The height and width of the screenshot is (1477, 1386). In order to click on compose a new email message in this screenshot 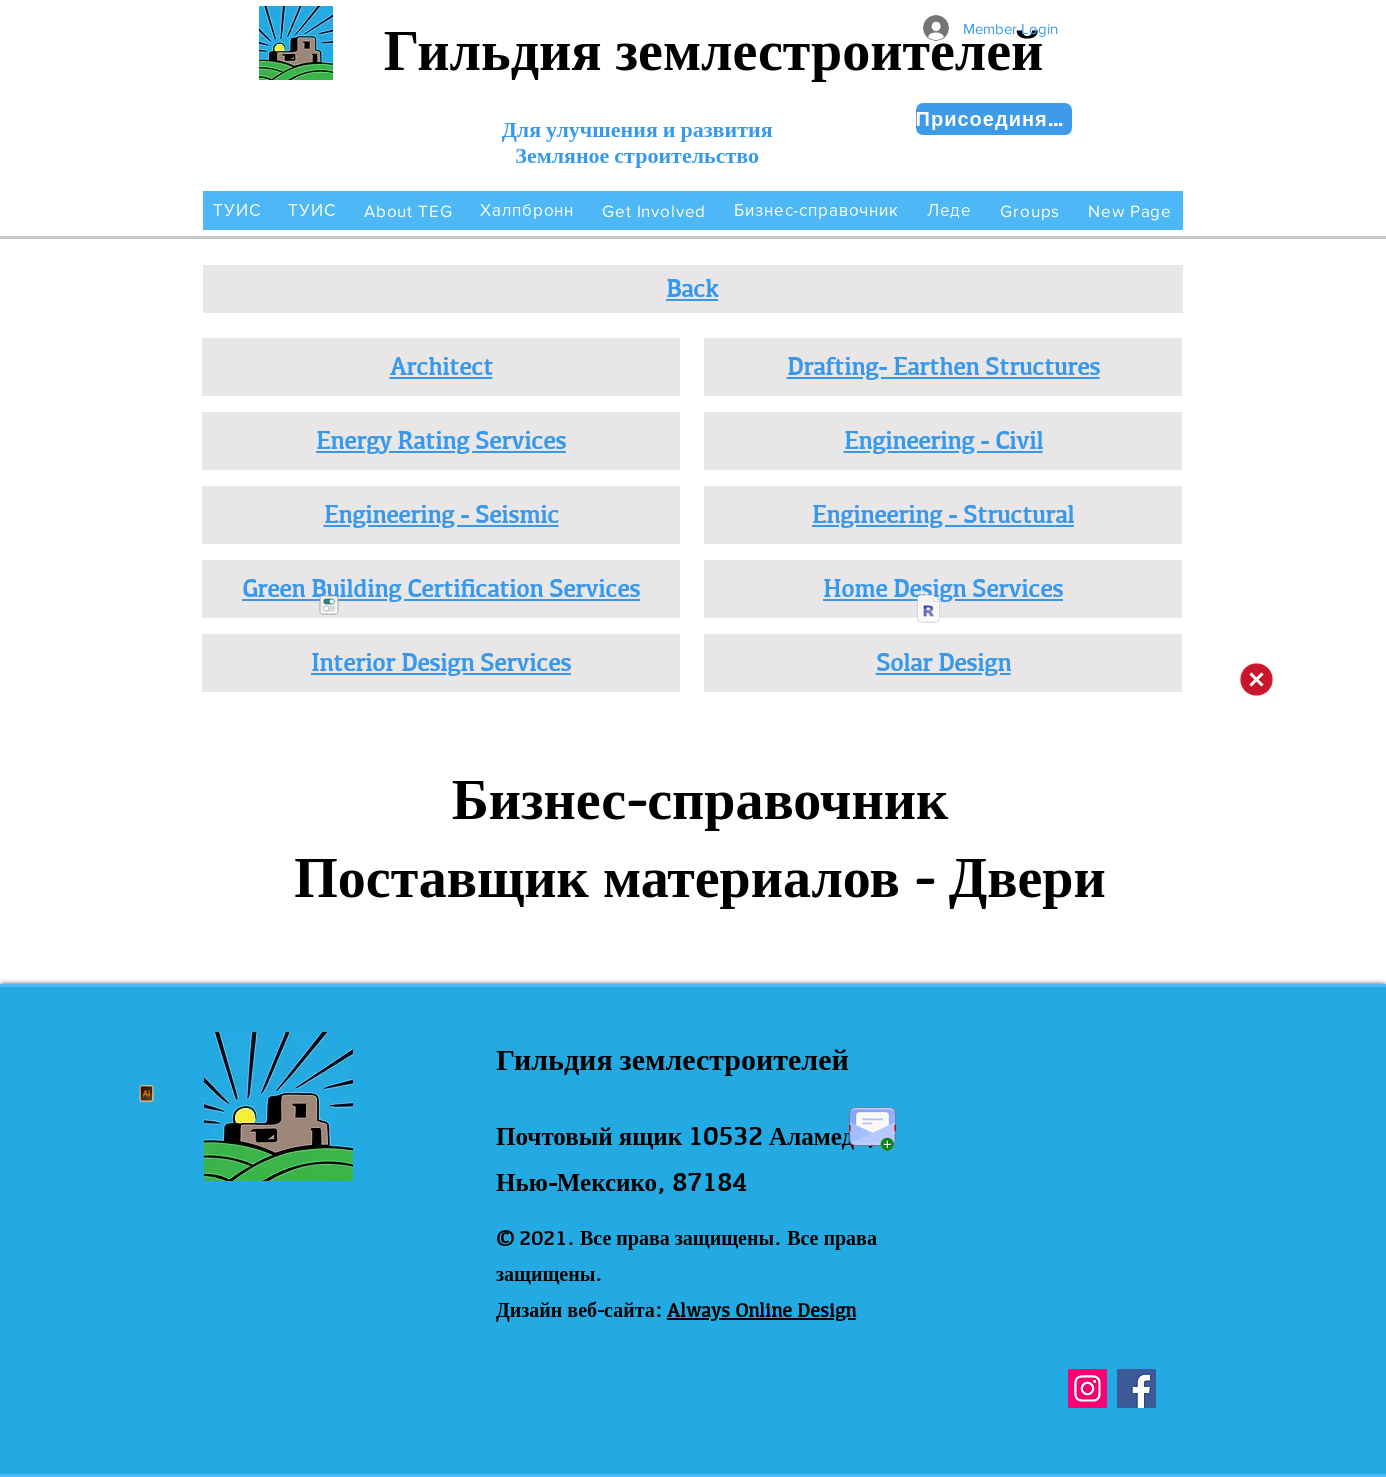, I will do `click(872, 1126)`.